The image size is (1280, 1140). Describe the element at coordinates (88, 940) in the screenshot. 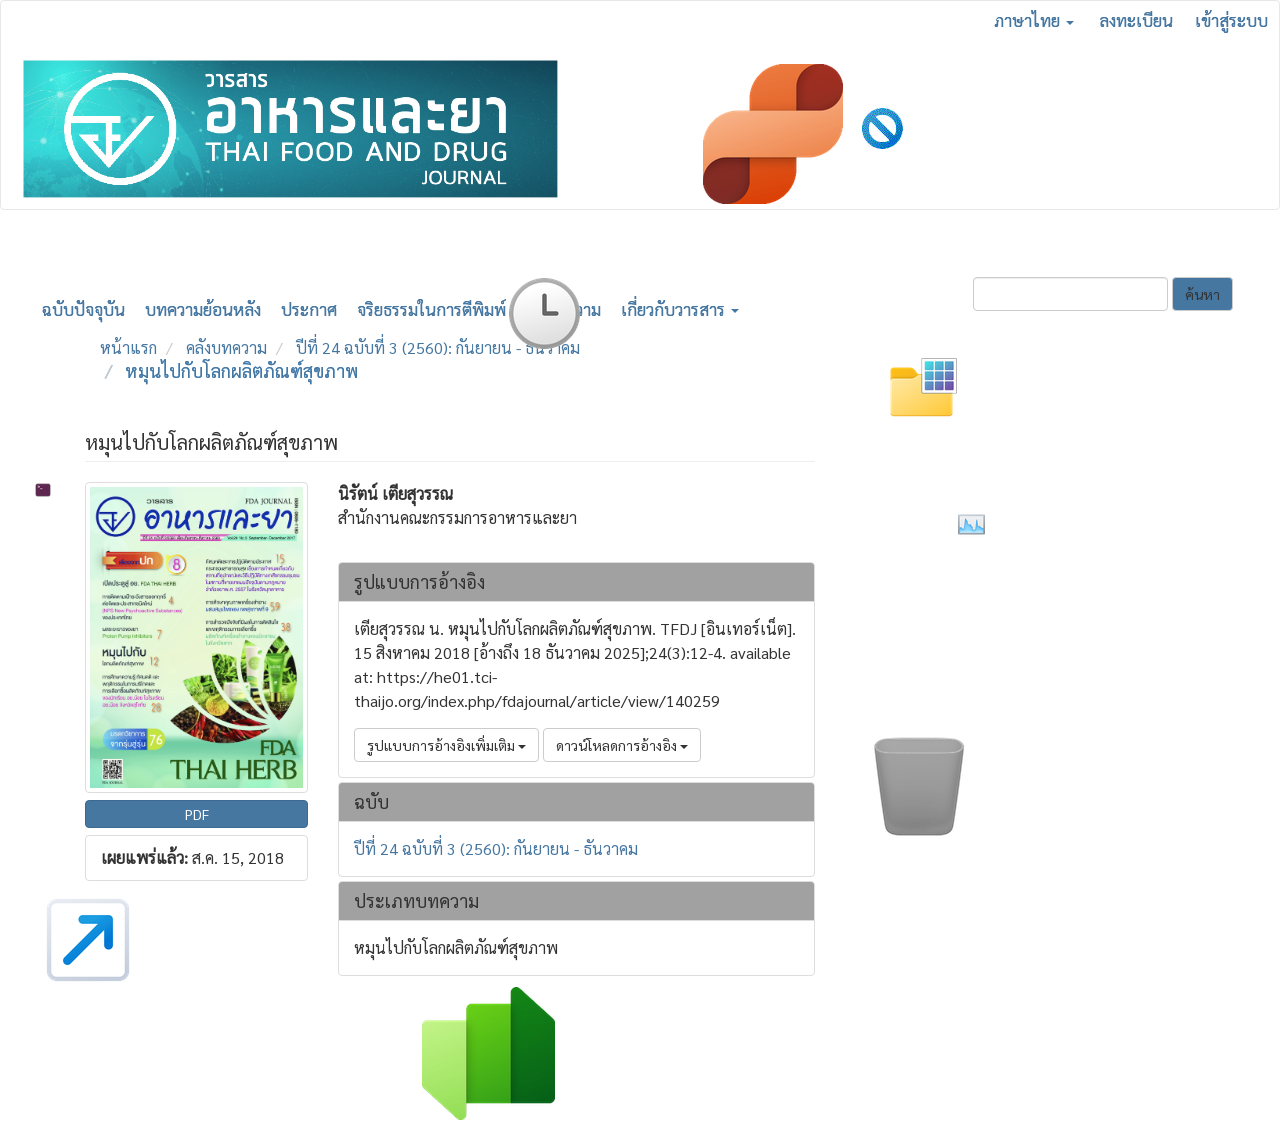

I see `indicates a shortcut to another file or application` at that location.